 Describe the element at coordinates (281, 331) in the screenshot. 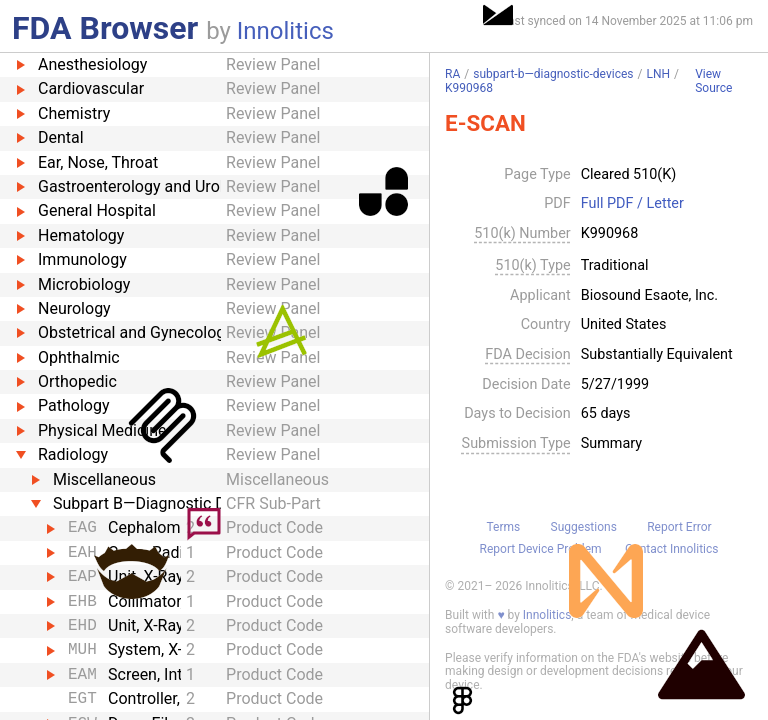

I see `open the Actual Budget app` at that location.